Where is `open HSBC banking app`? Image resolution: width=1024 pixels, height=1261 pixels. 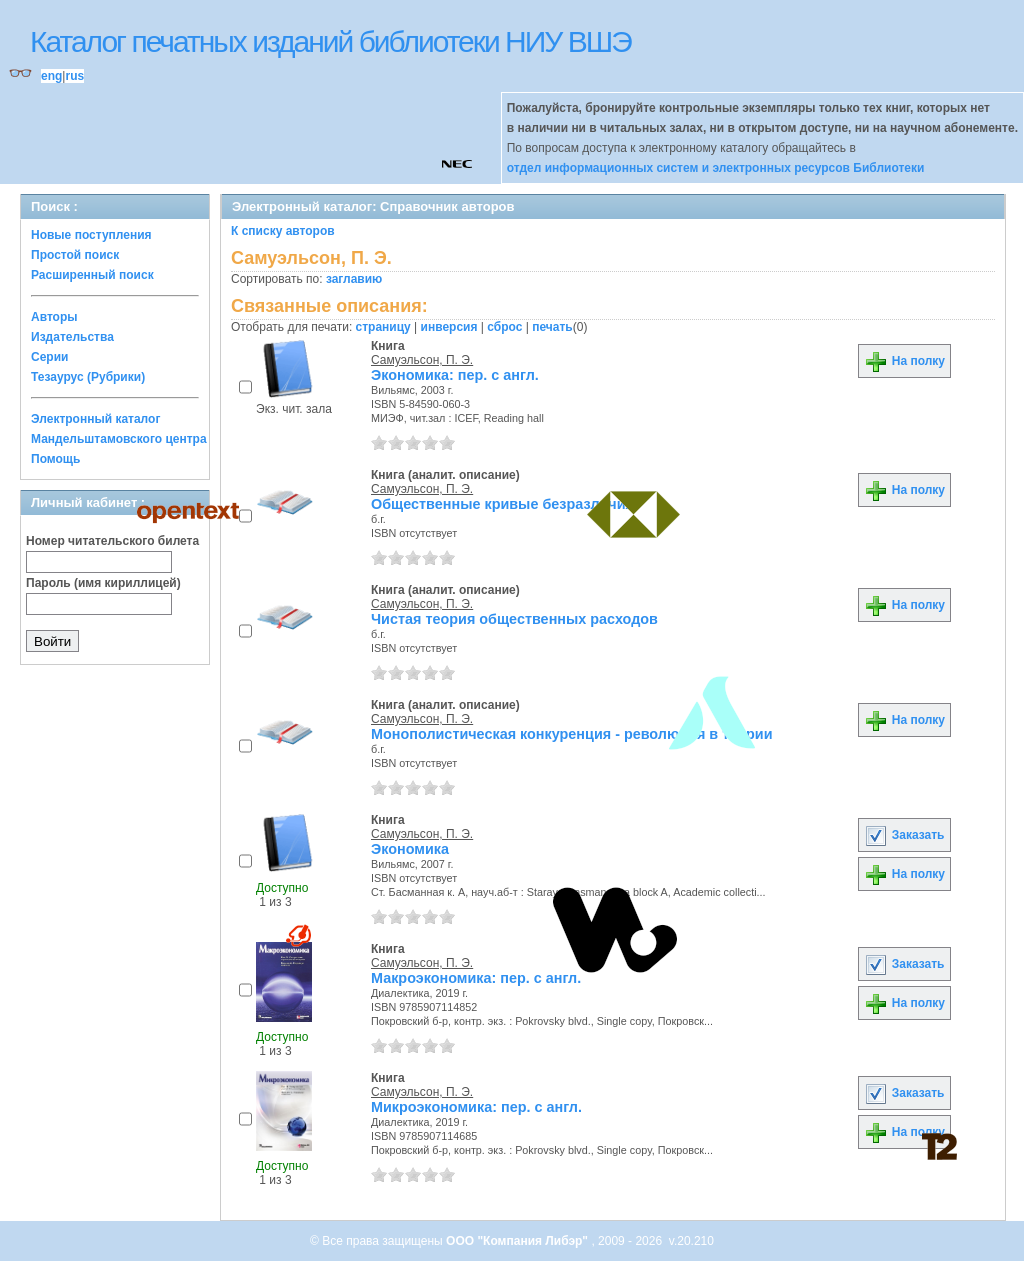
open HSBC banking app is located at coordinates (633, 514).